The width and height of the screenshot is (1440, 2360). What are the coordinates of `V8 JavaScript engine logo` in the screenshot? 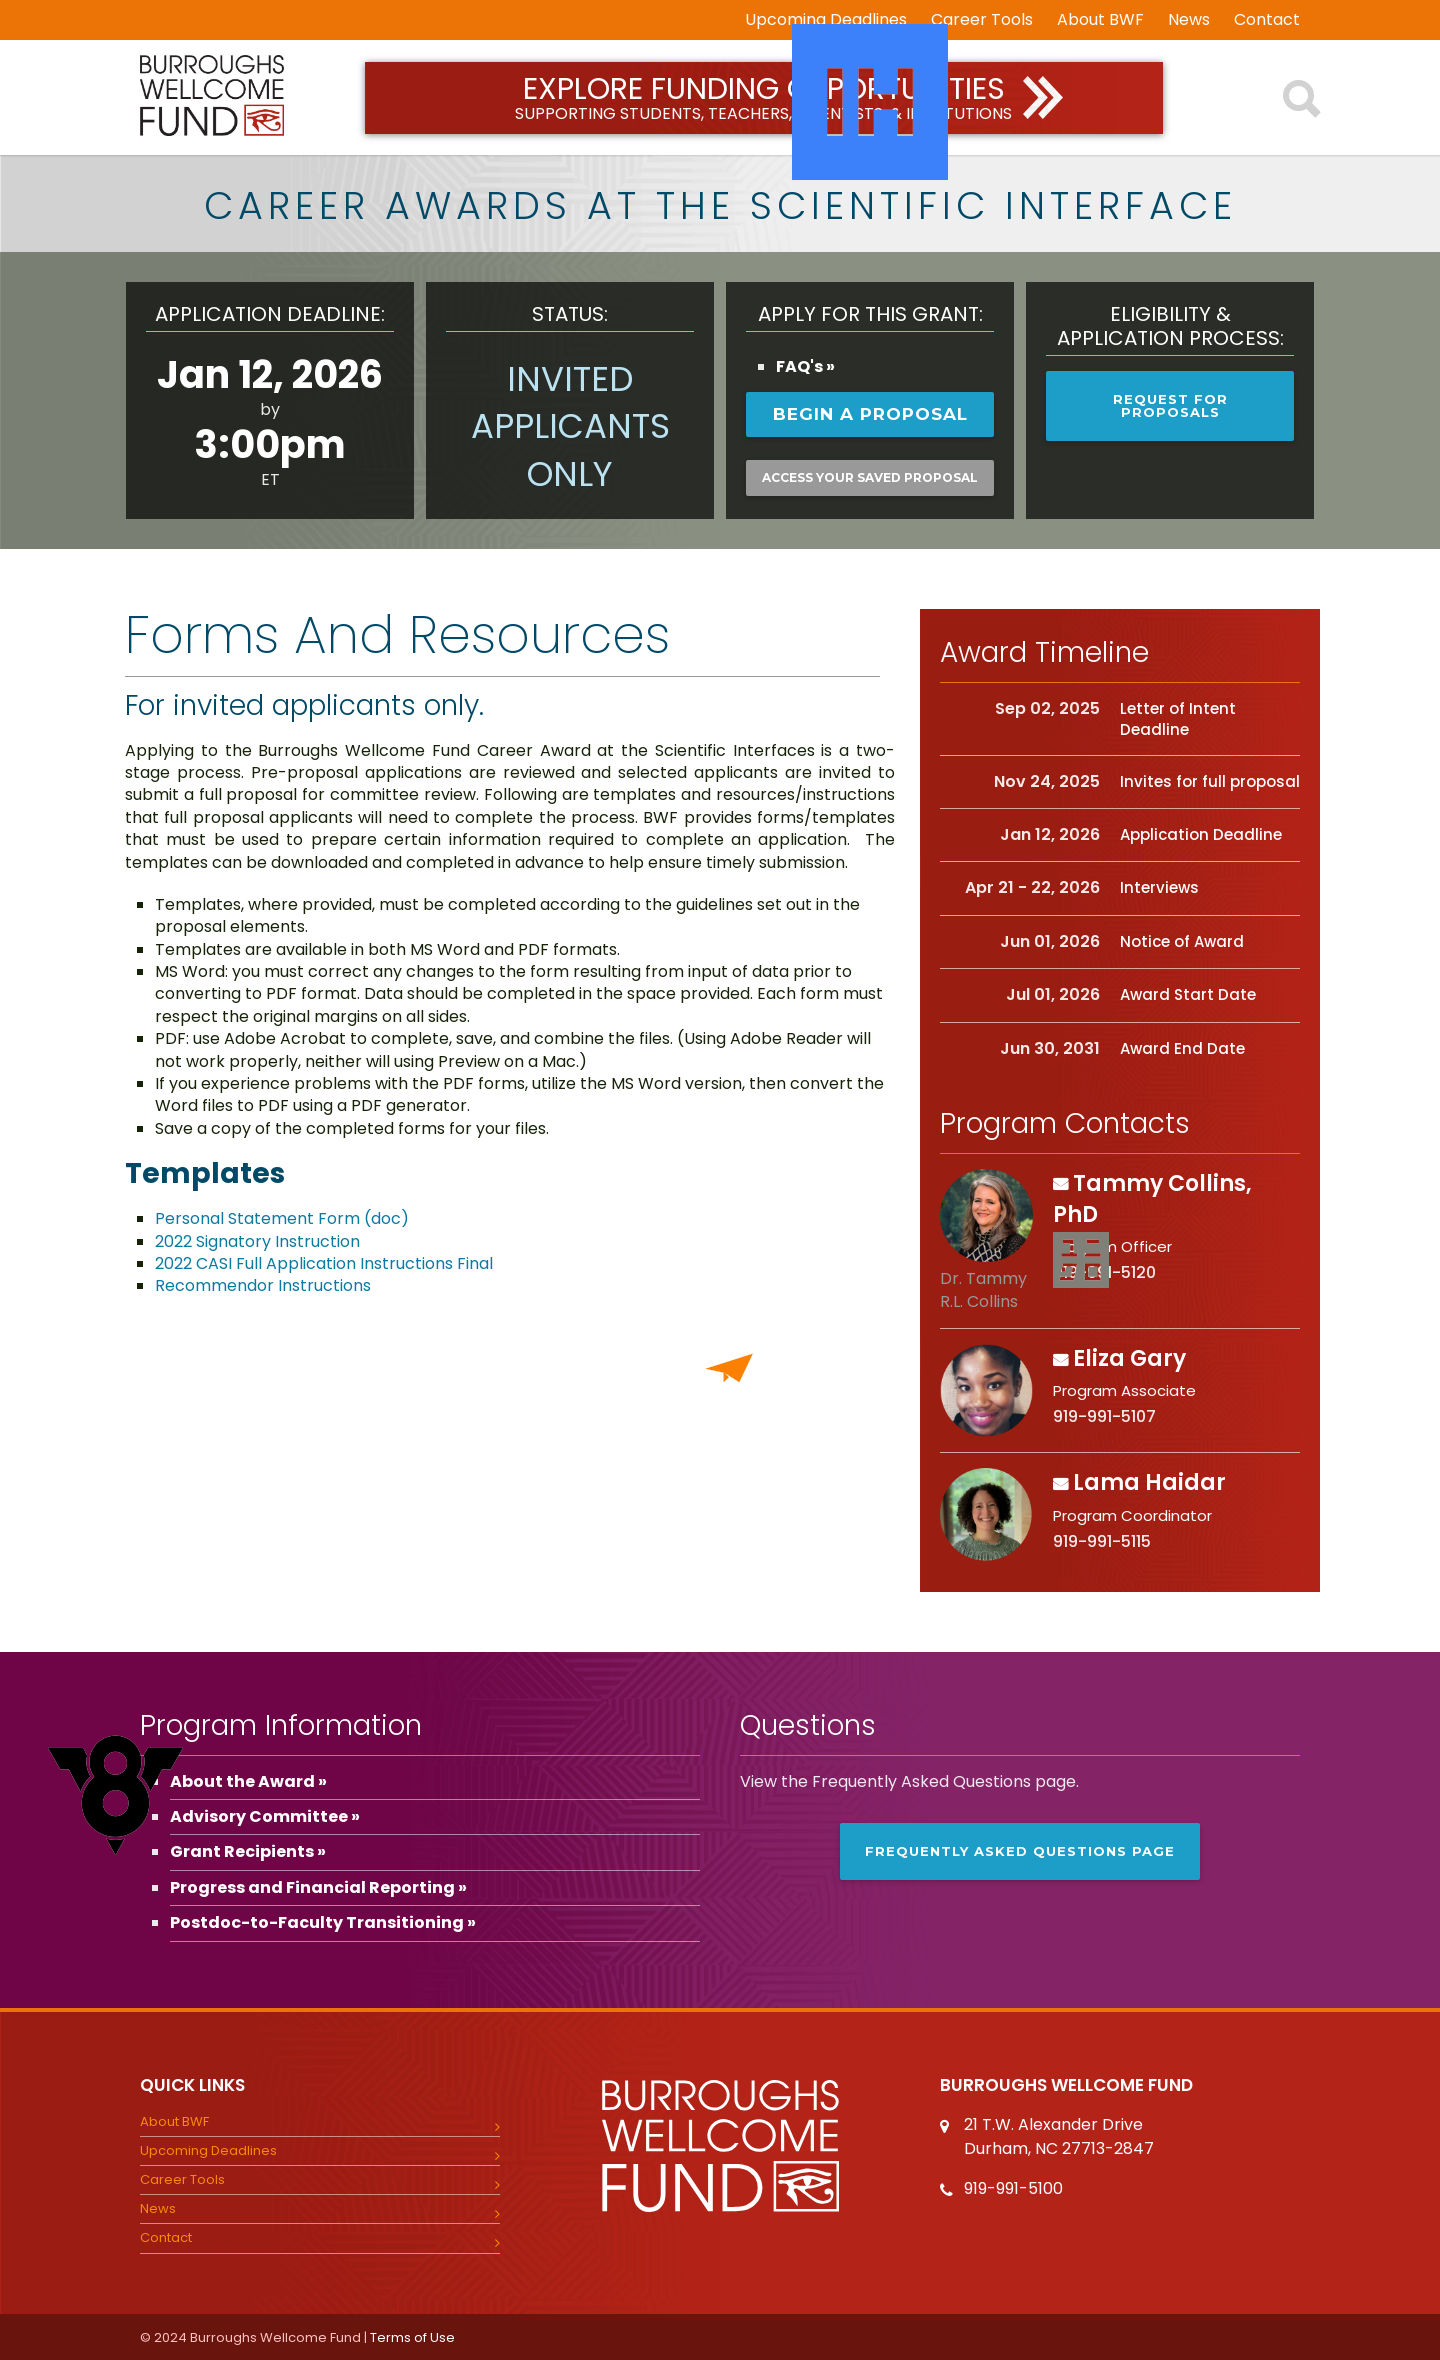 It's located at (115, 1795).